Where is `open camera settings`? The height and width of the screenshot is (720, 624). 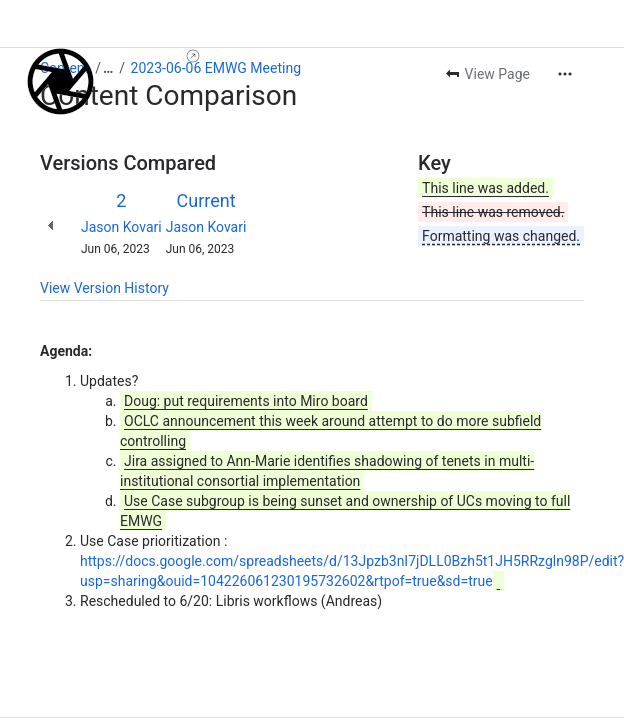
open camera settings is located at coordinates (60, 81).